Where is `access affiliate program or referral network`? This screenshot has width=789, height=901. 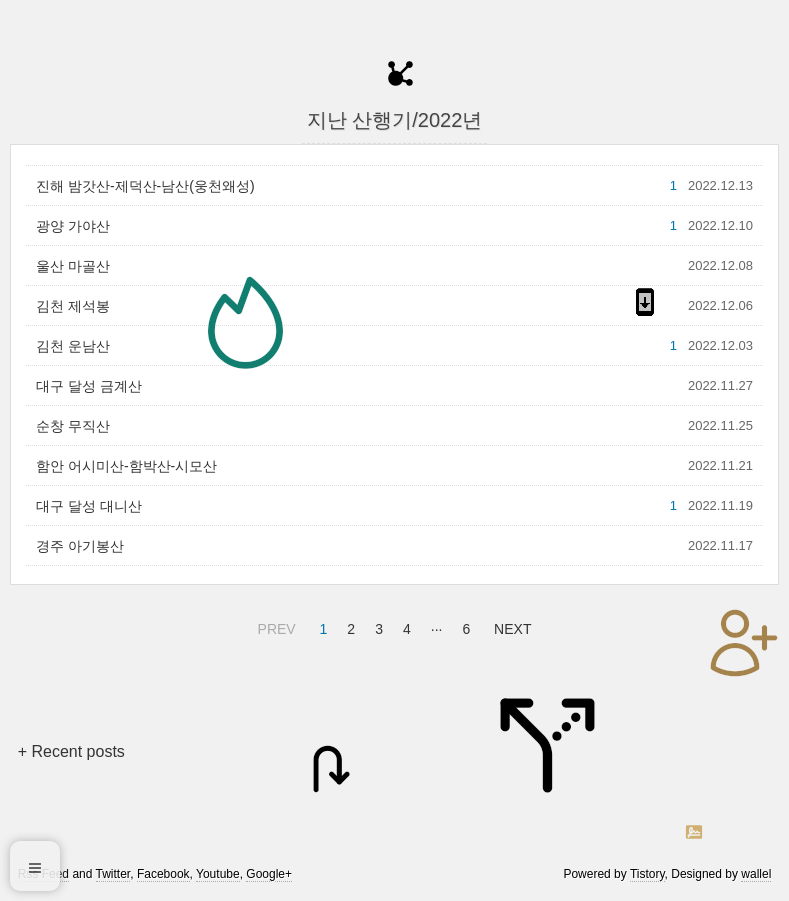 access affiliate program or referral network is located at coordinates (400, 73).